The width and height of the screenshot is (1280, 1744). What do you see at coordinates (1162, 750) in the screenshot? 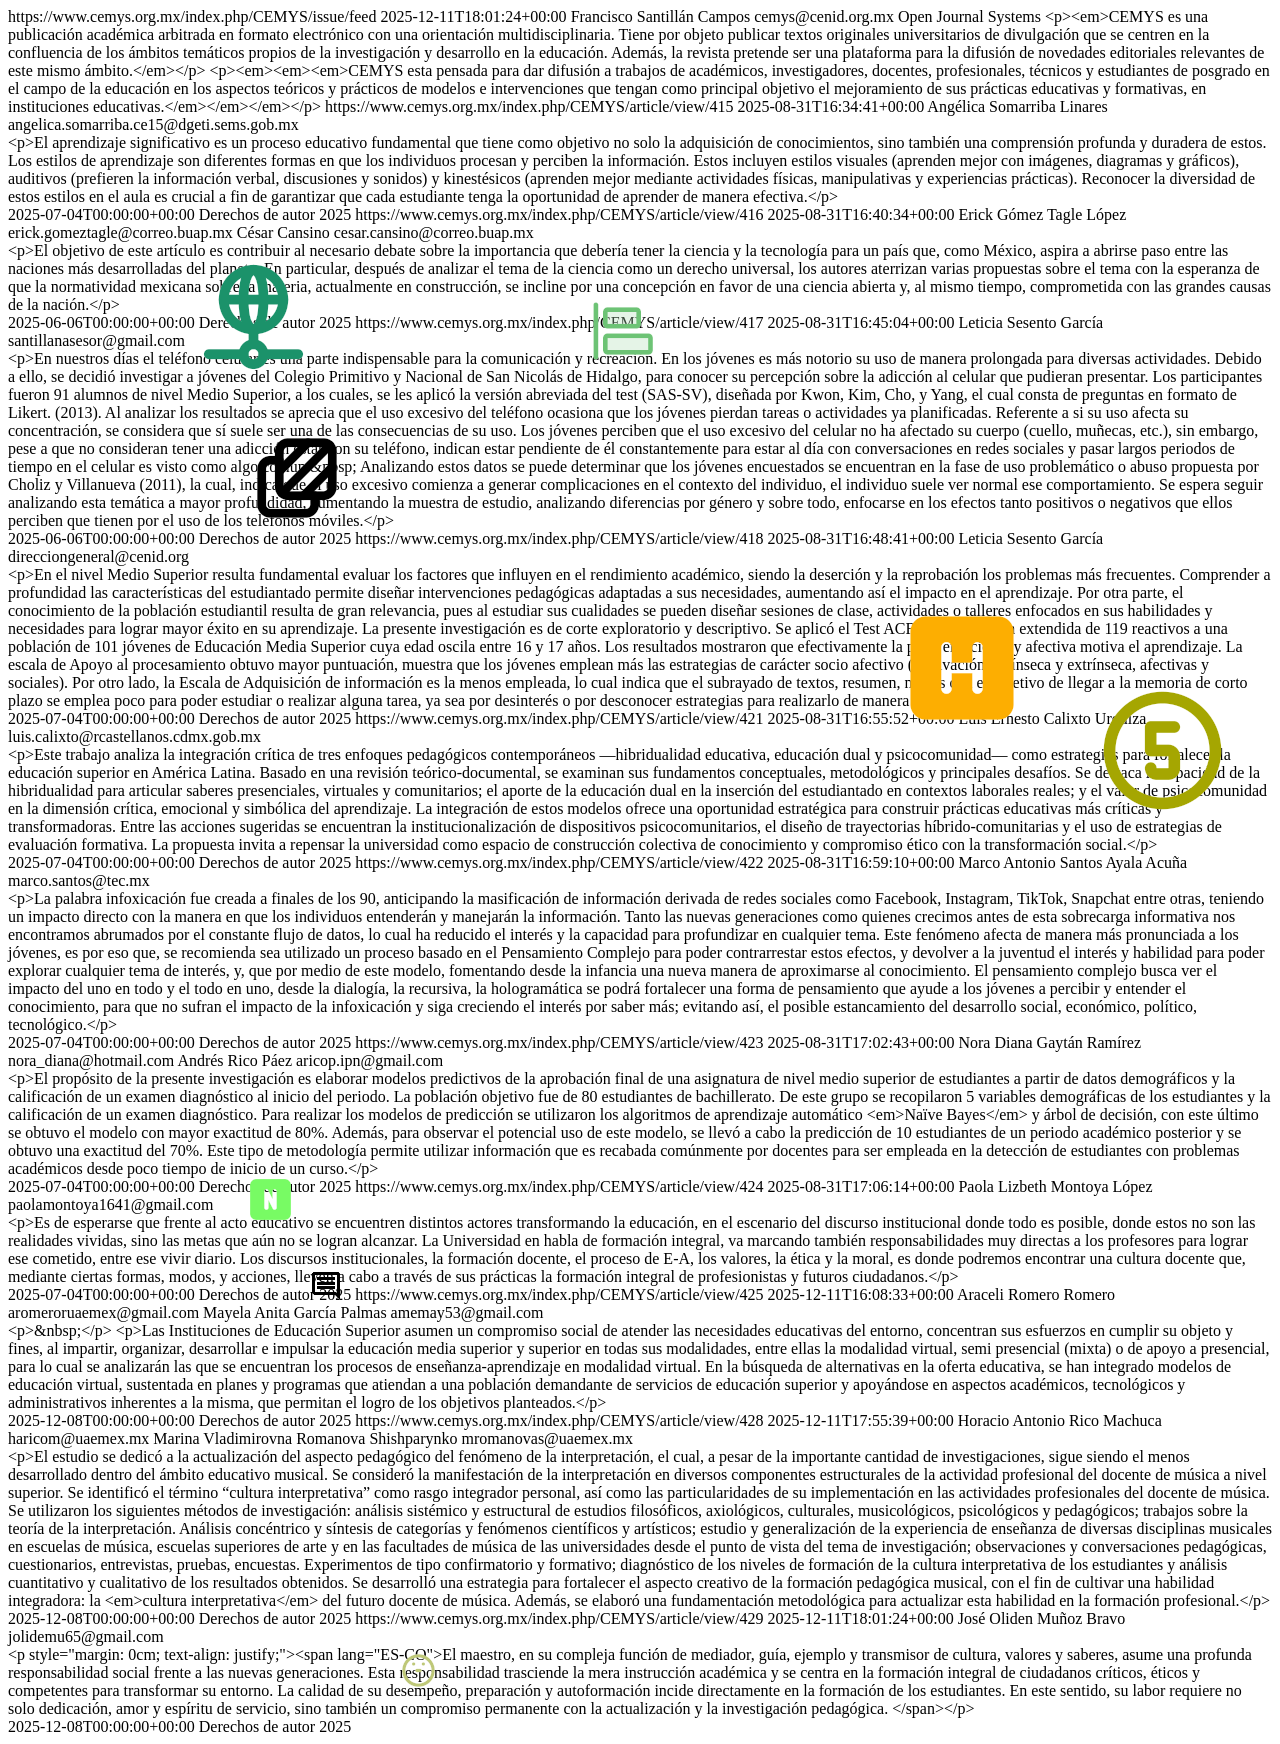
I see `step 5 in a multi-step process` at bounding box center [1162, 750].